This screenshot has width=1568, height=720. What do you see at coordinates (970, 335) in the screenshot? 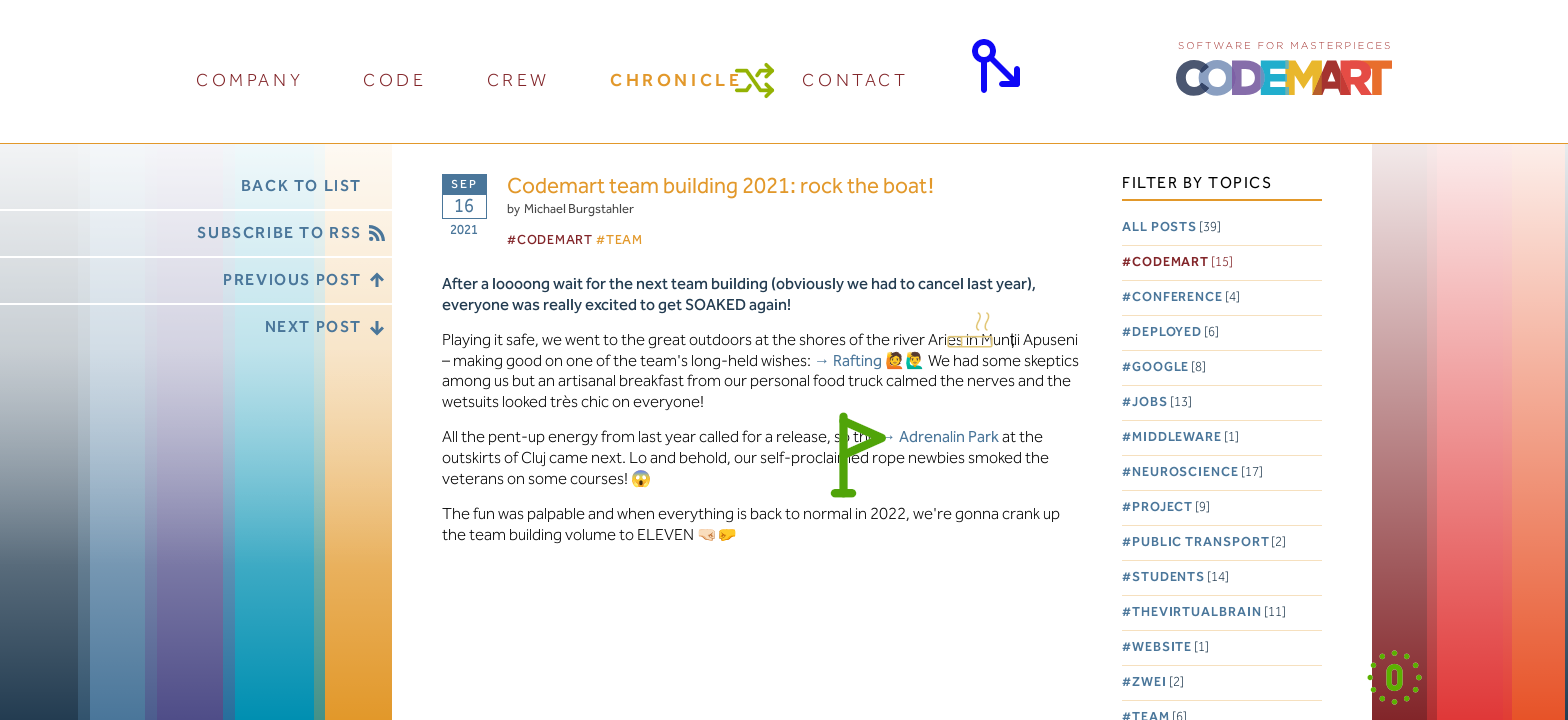
I see `indicates a designated smoking area` at bounding box center [970, 335].